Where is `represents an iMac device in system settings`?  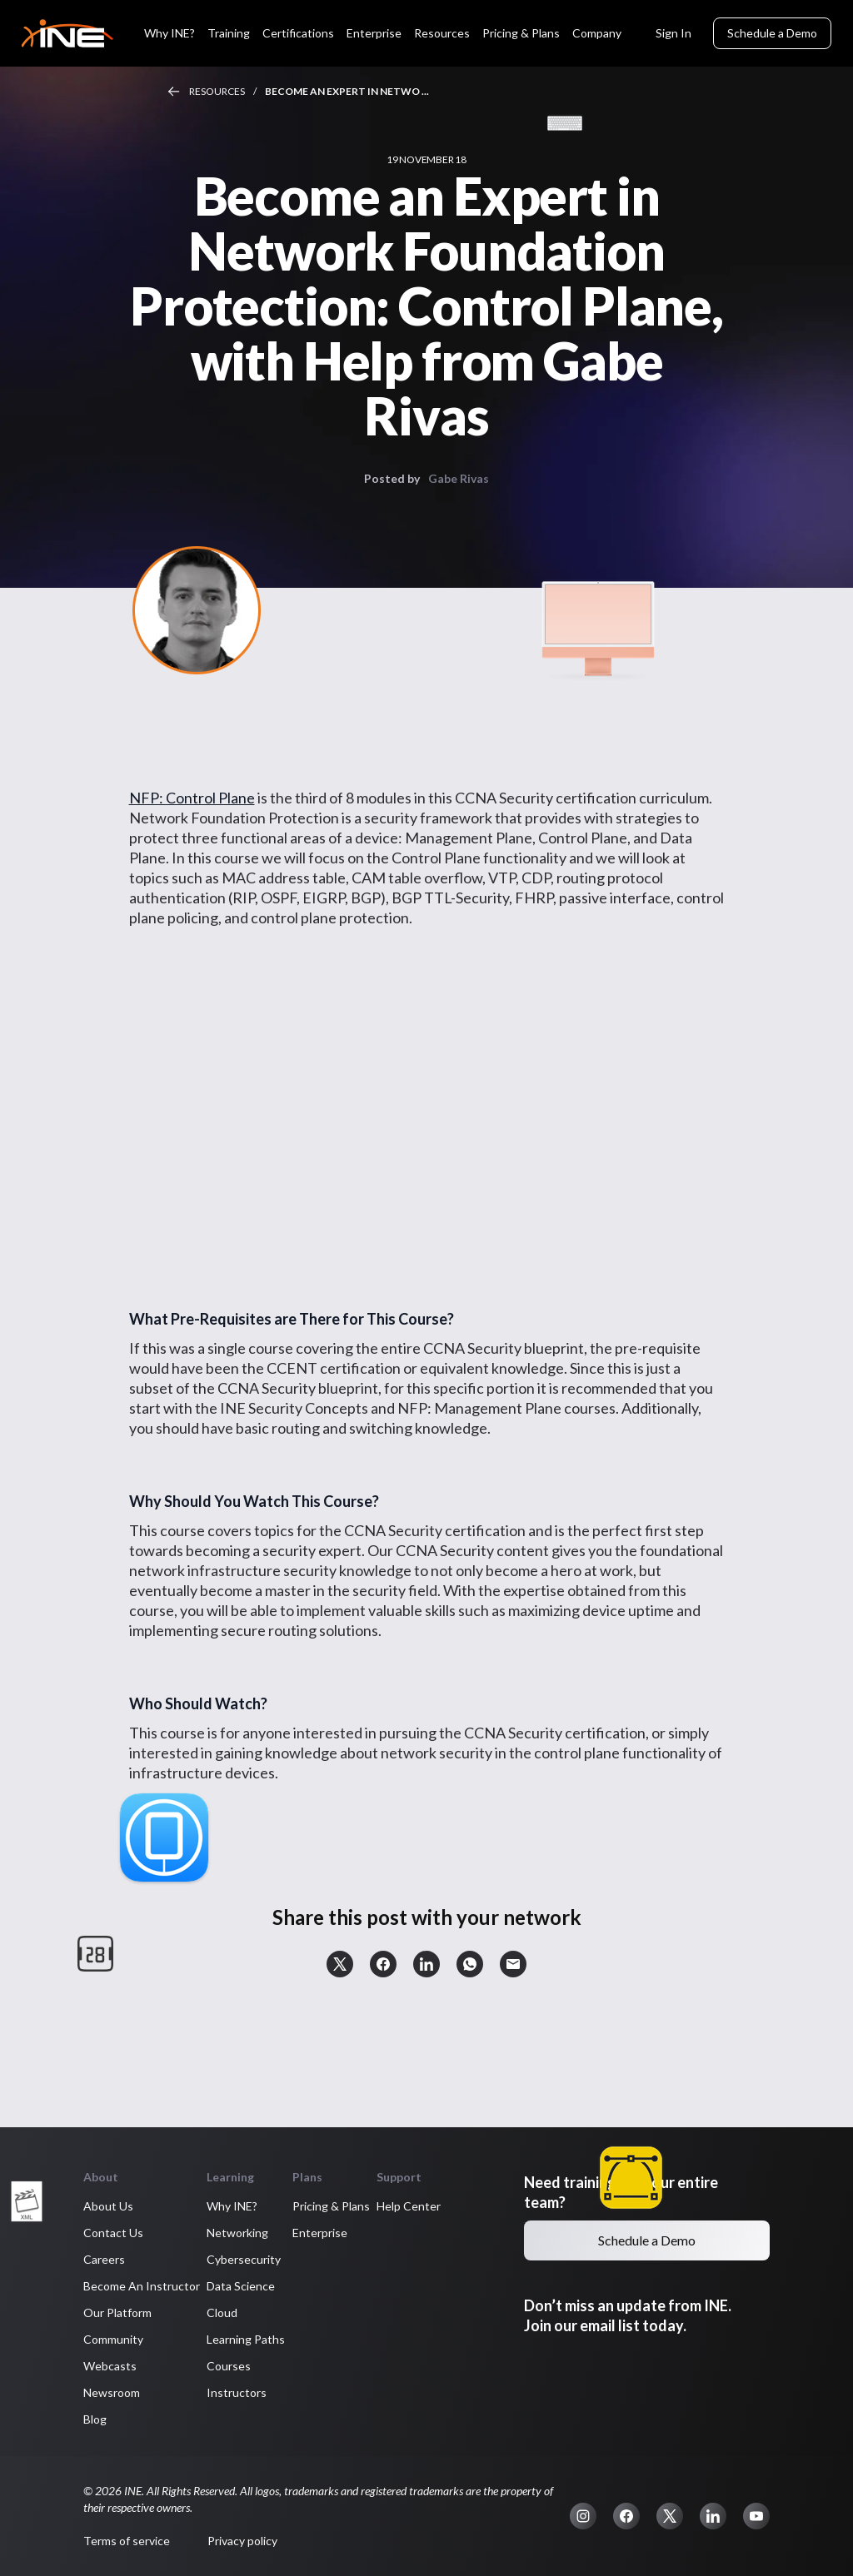
represents an iMac device in system settings is located at coordinates (598, 627).